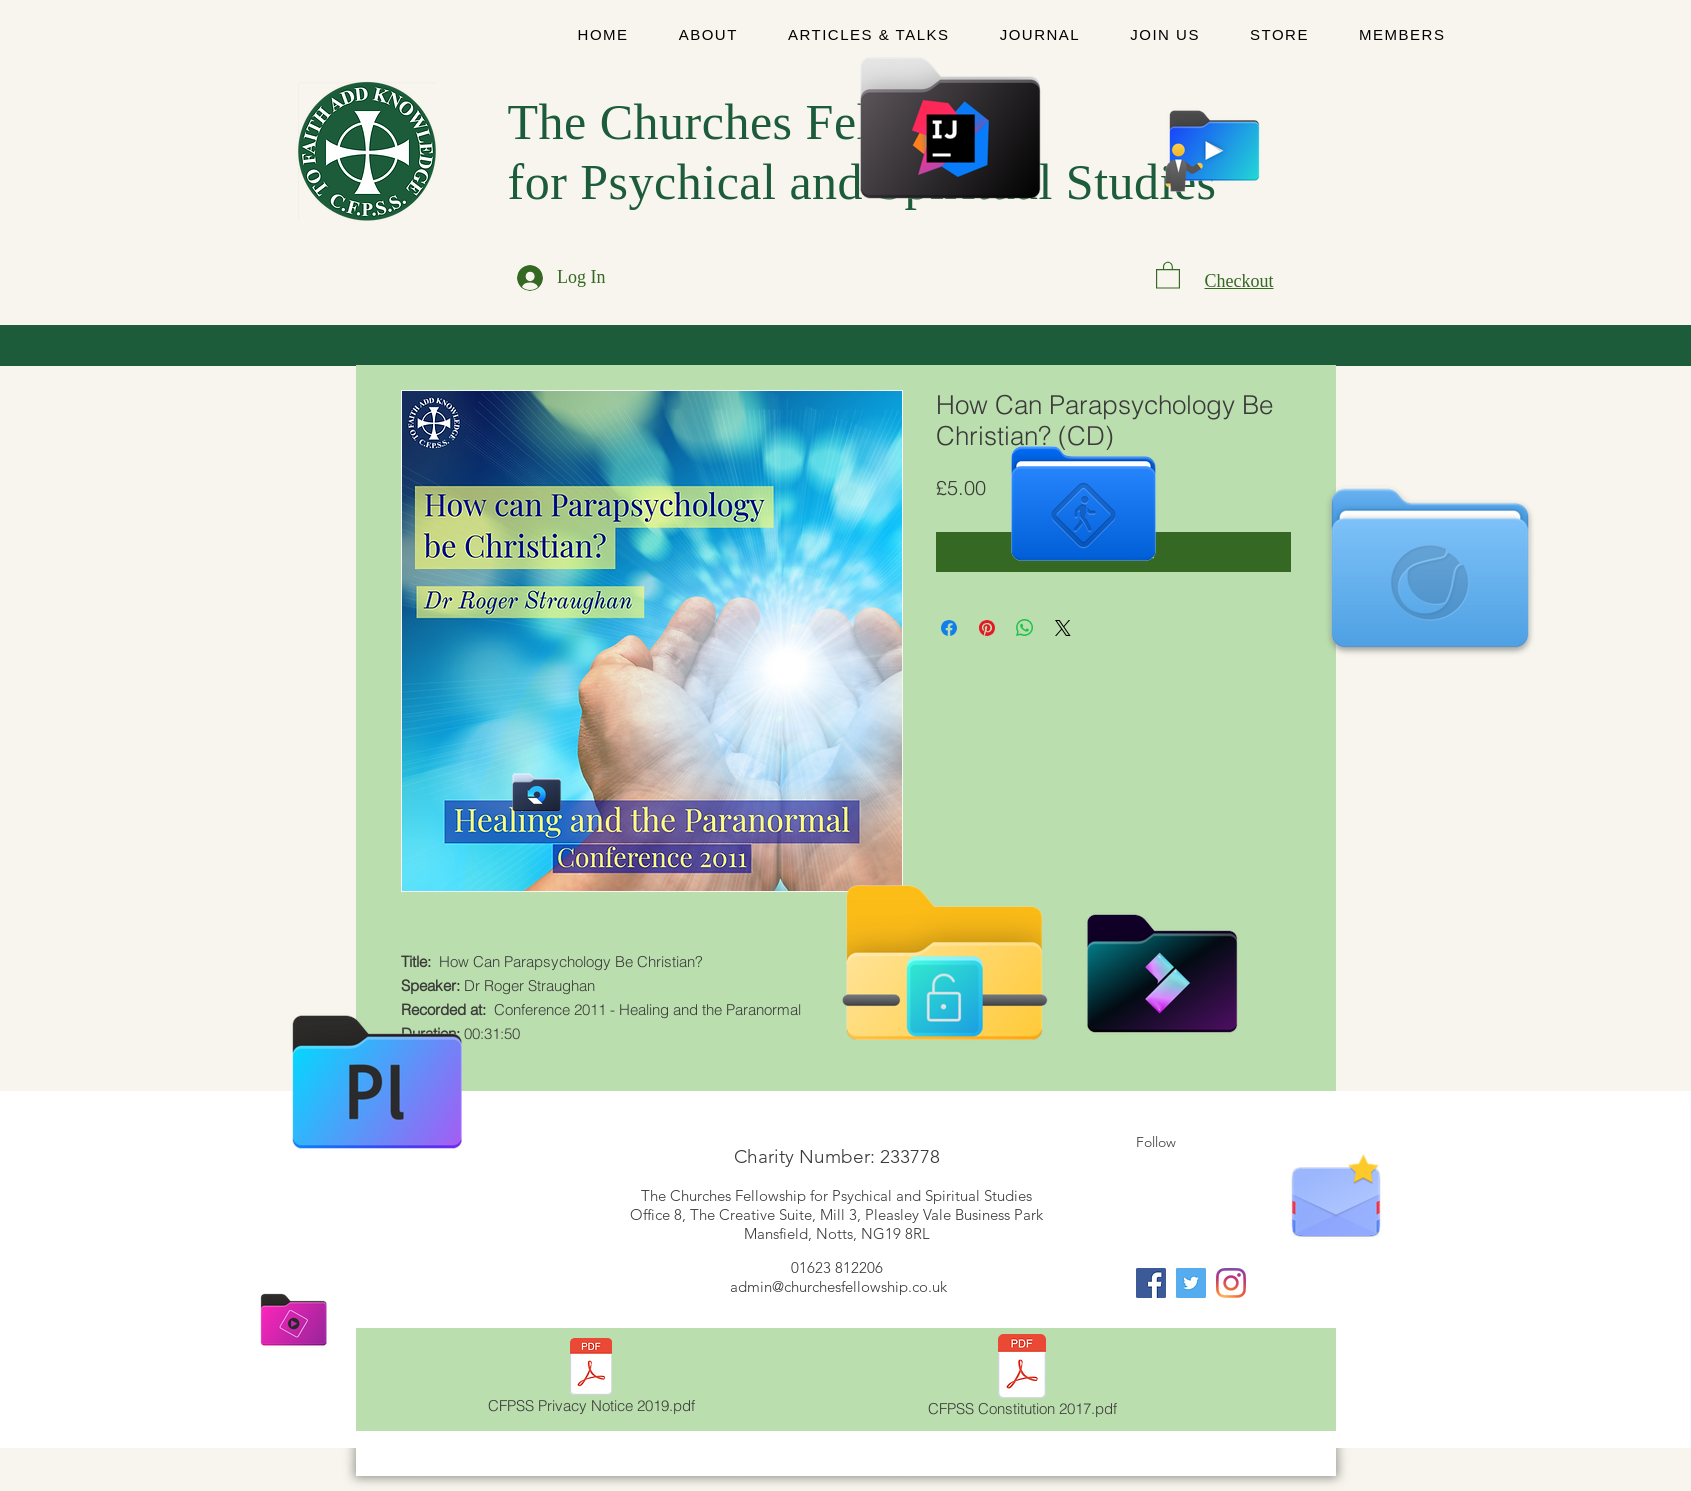 Image resolution: width=1691 pixels, height=1491 pixels. Describe the element at coordinates (943, 967) in the screenshot. I see `access an unlocked or unprotected folder` at that location.